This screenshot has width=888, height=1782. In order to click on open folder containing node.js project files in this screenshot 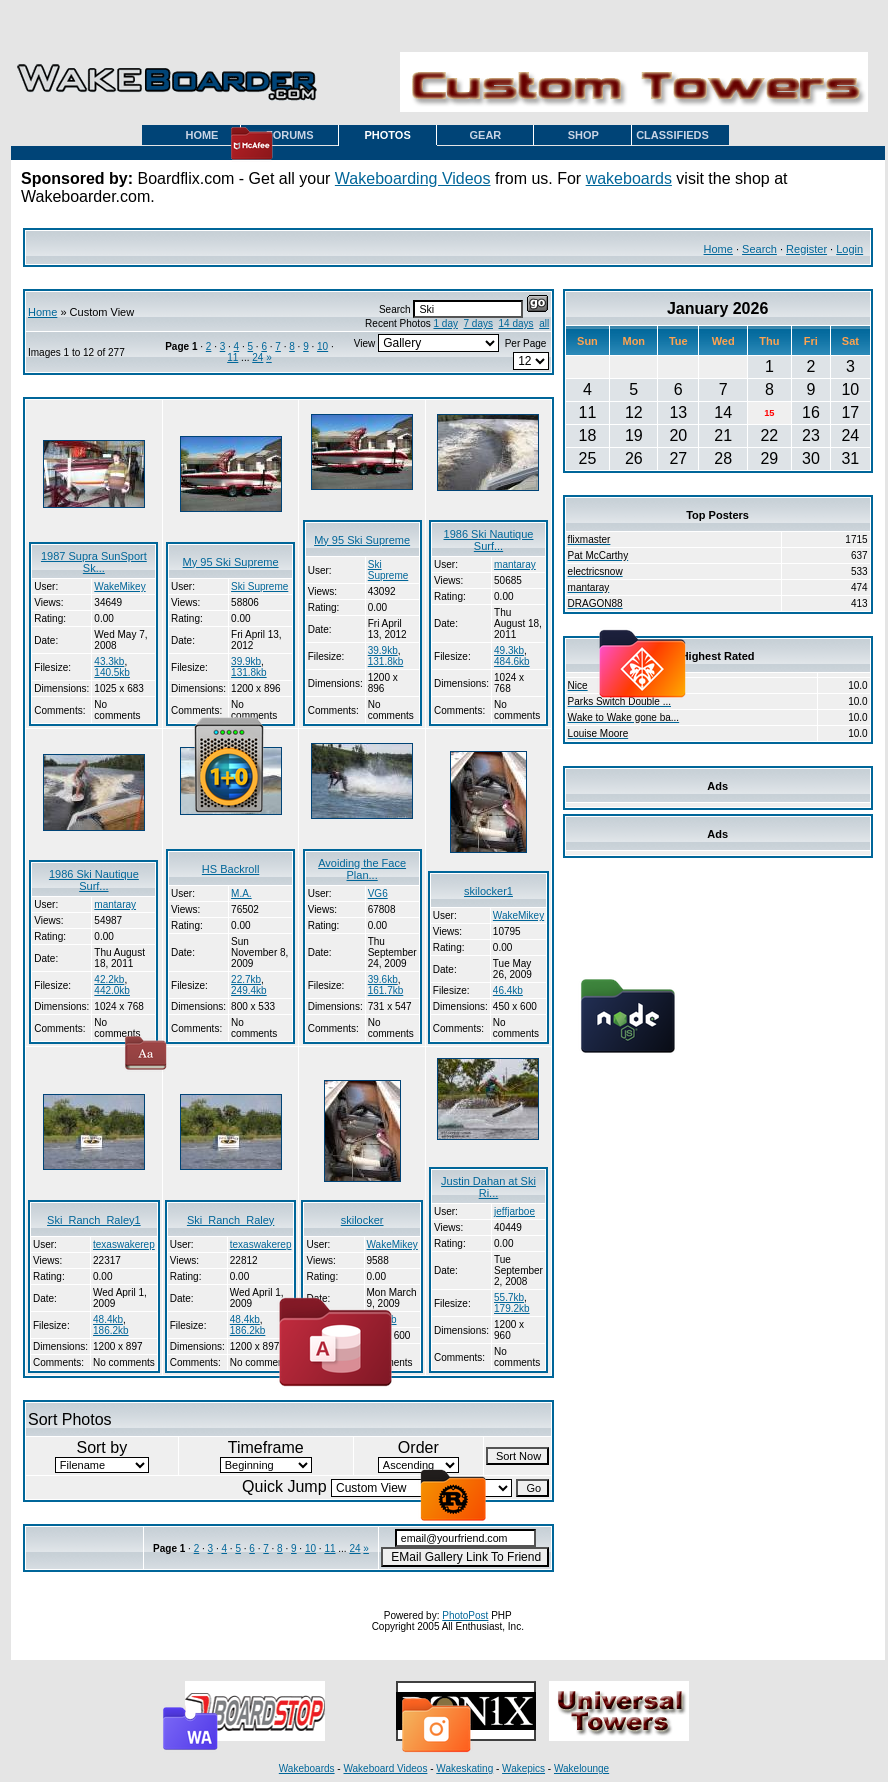, I will do `click(627, 1018)`.